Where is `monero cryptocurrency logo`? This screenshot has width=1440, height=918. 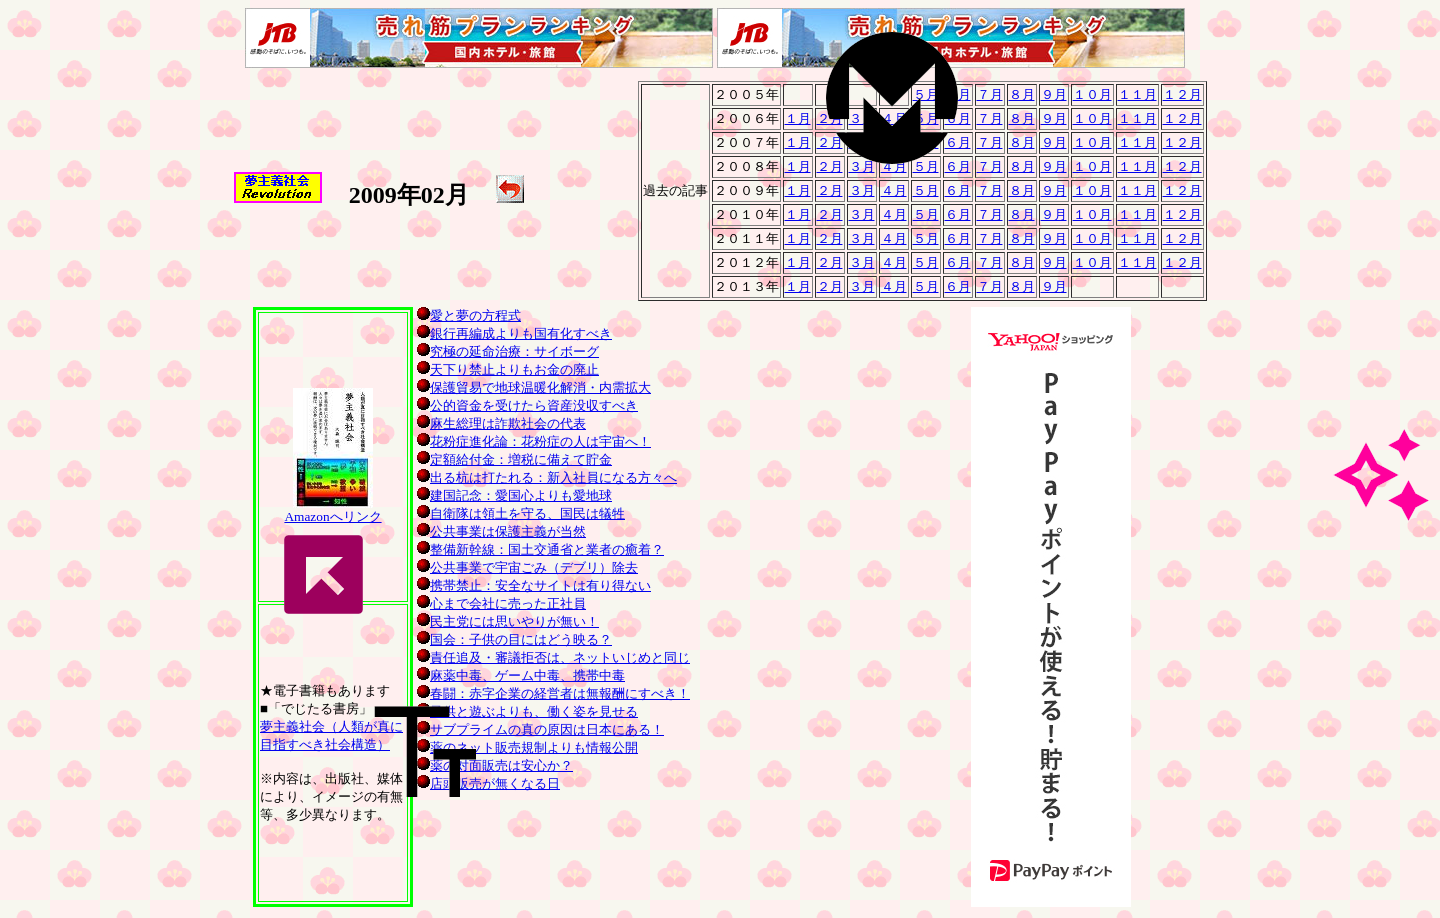
monero cryptocurrency logo is located at coordinates (892, 98).